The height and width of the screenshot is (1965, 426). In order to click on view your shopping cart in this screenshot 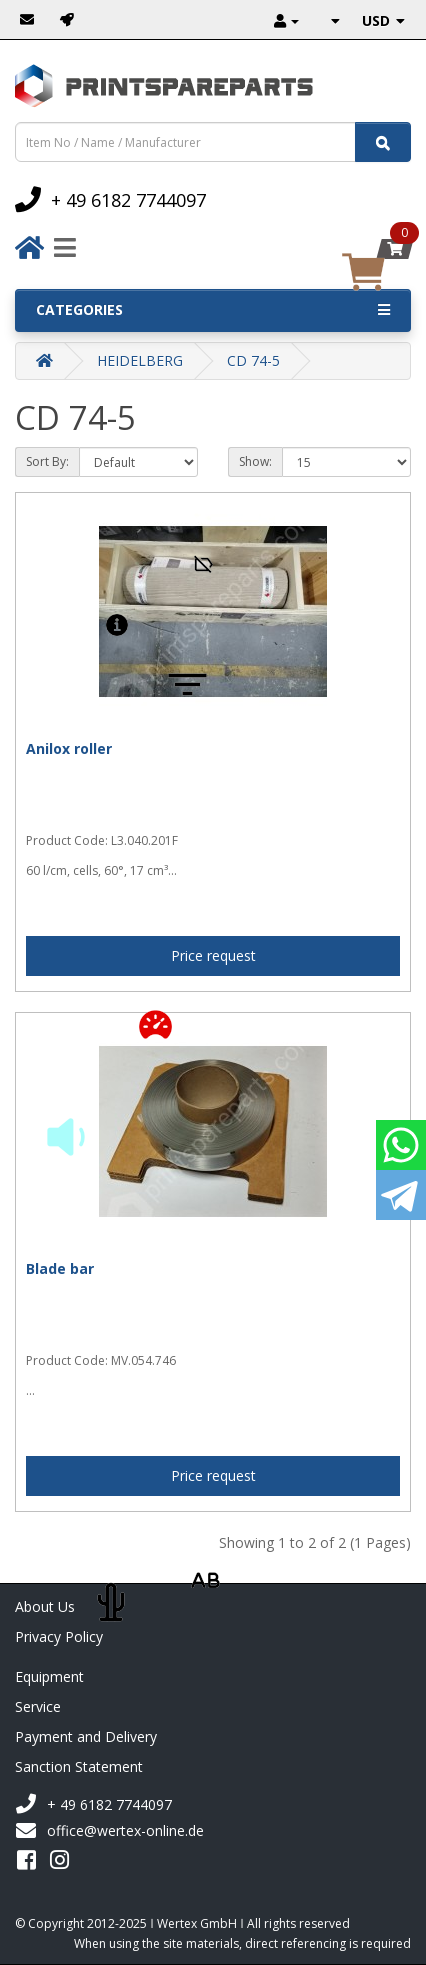, I will do `click(364, 272)`.